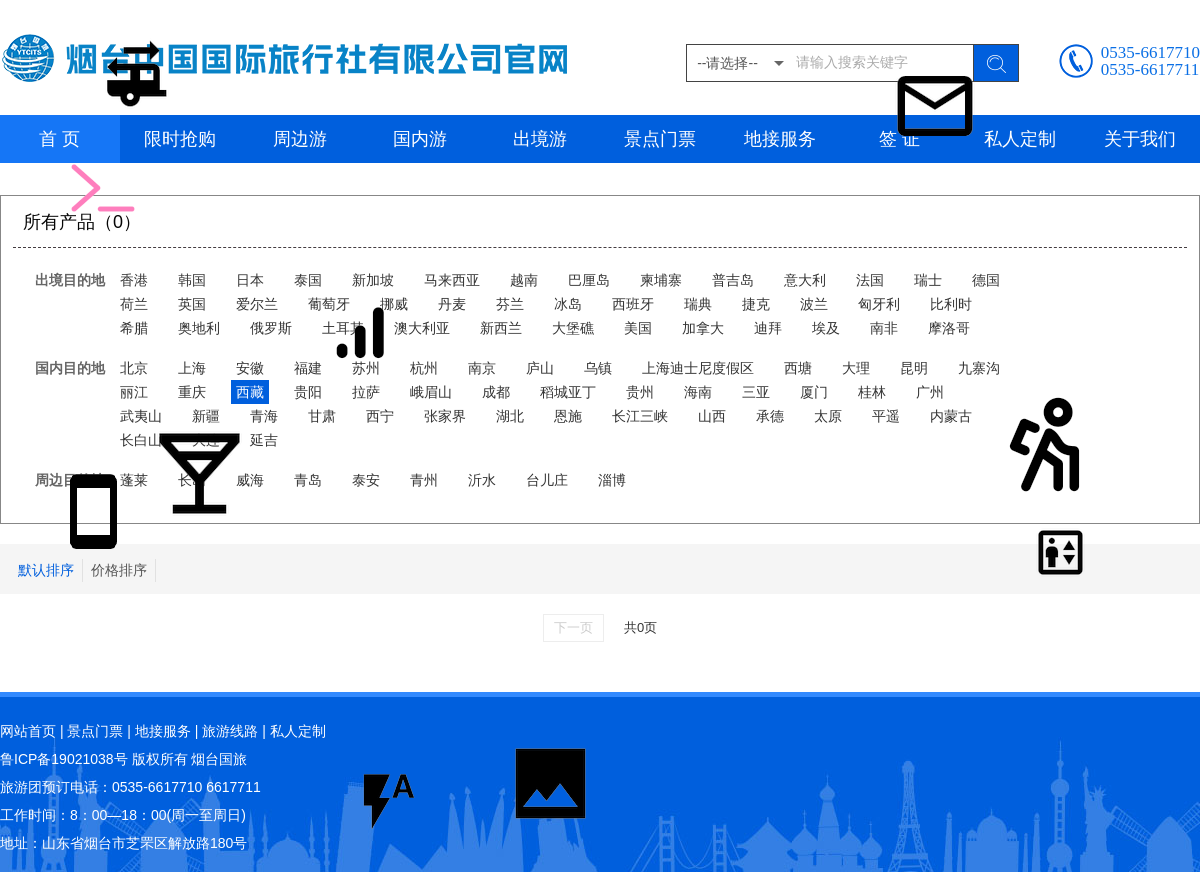 This screenshot has height=872, width=1200. I want to click on insert an image into a document or post, so click(550, 783).